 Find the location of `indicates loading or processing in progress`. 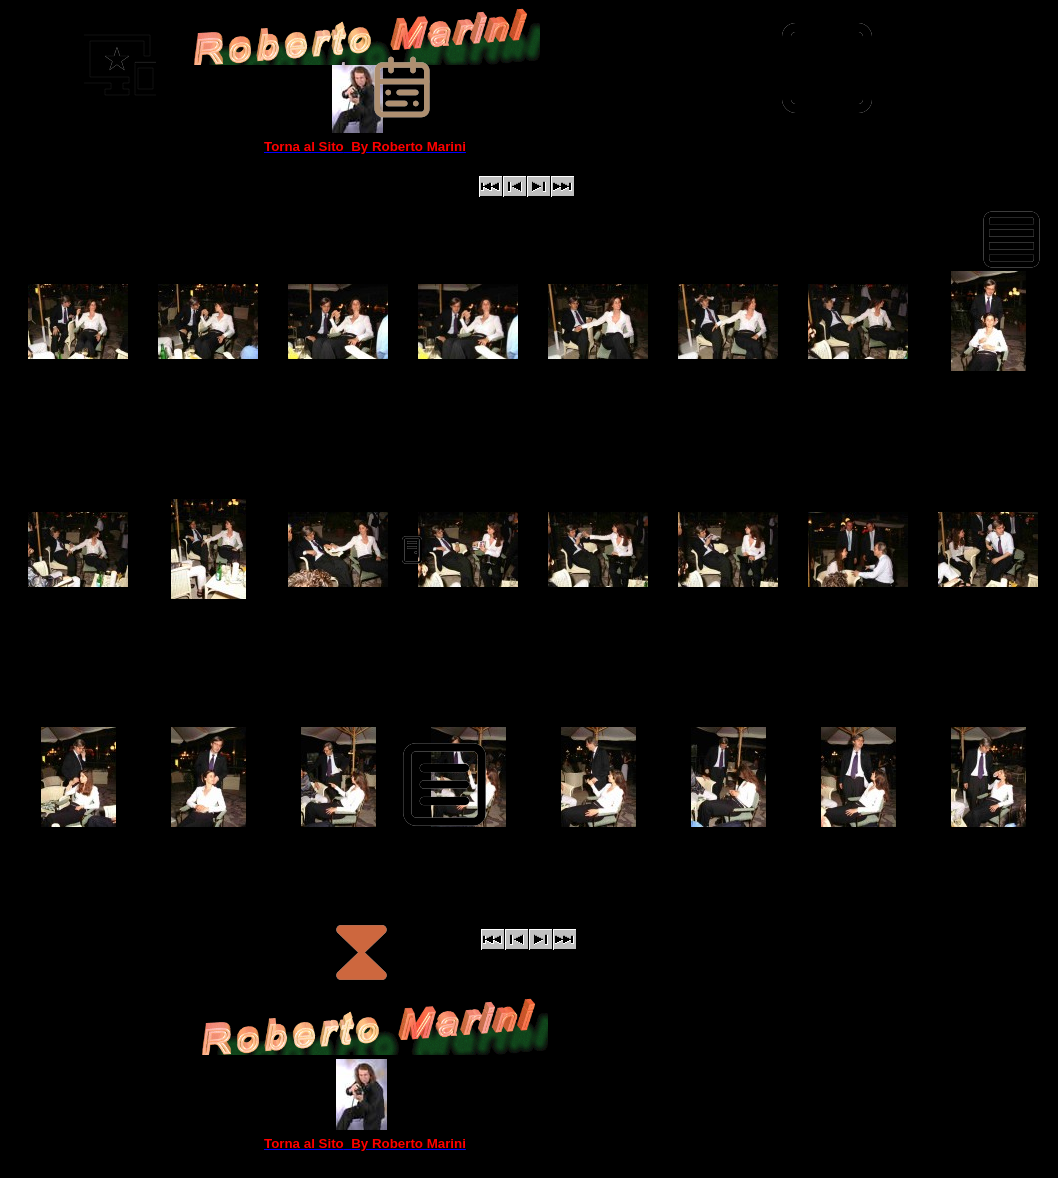

indicates loading or processing in progress is located at coordinates (361, 952).